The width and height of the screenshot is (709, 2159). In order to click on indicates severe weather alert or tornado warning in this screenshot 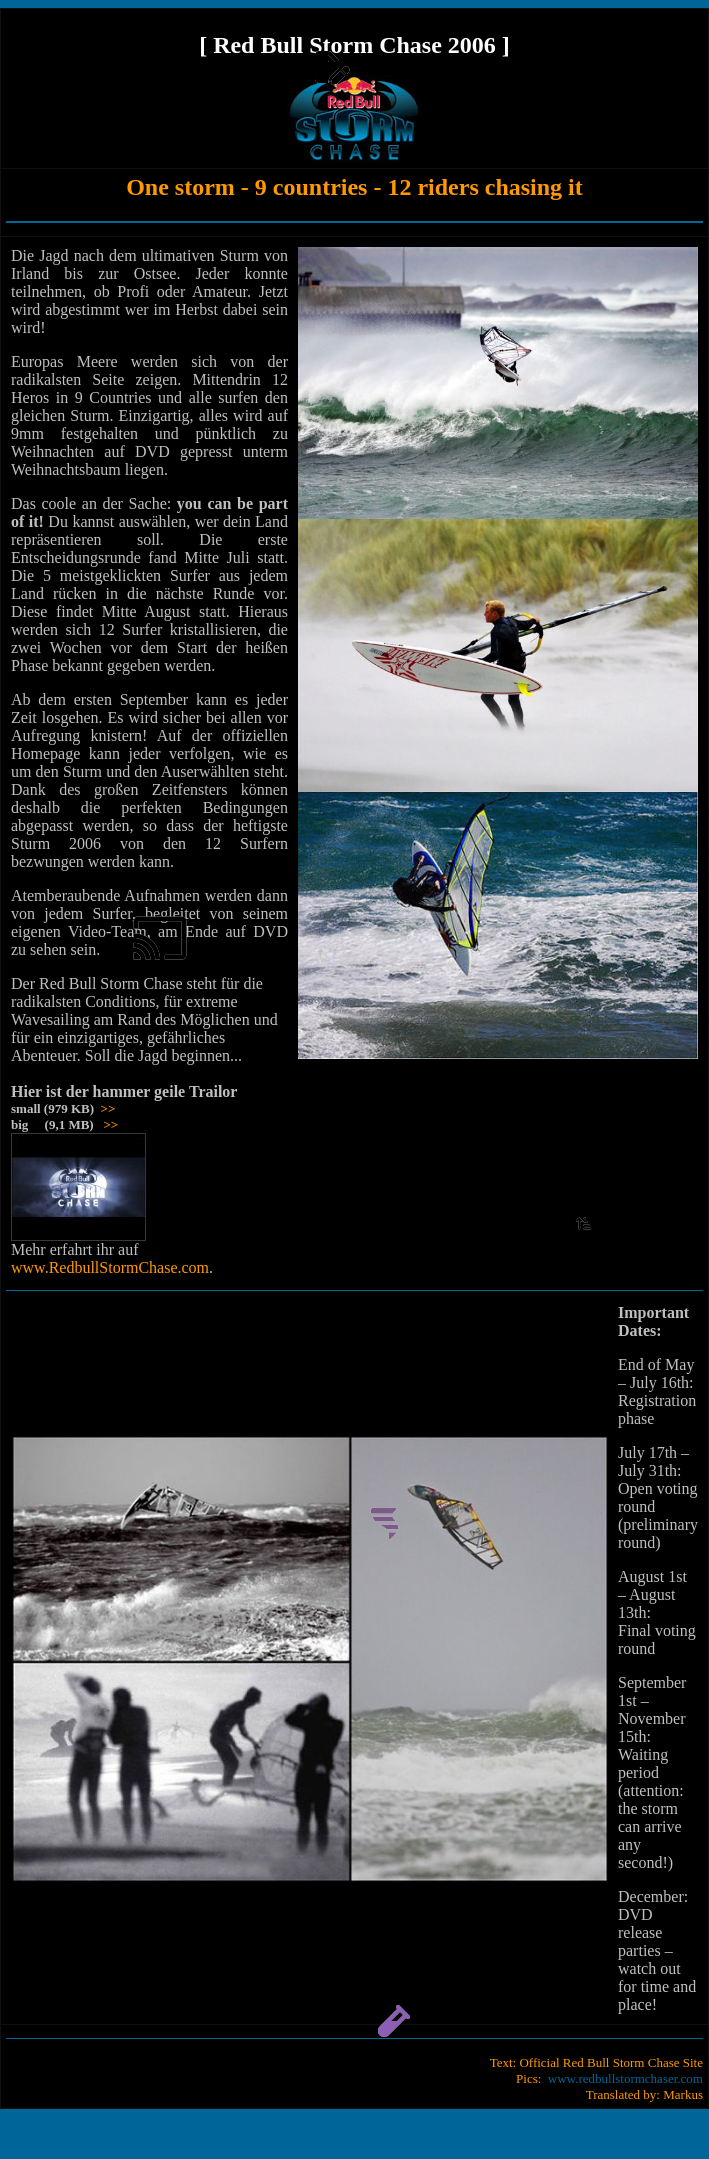, I will do `click(384, 1523)`.